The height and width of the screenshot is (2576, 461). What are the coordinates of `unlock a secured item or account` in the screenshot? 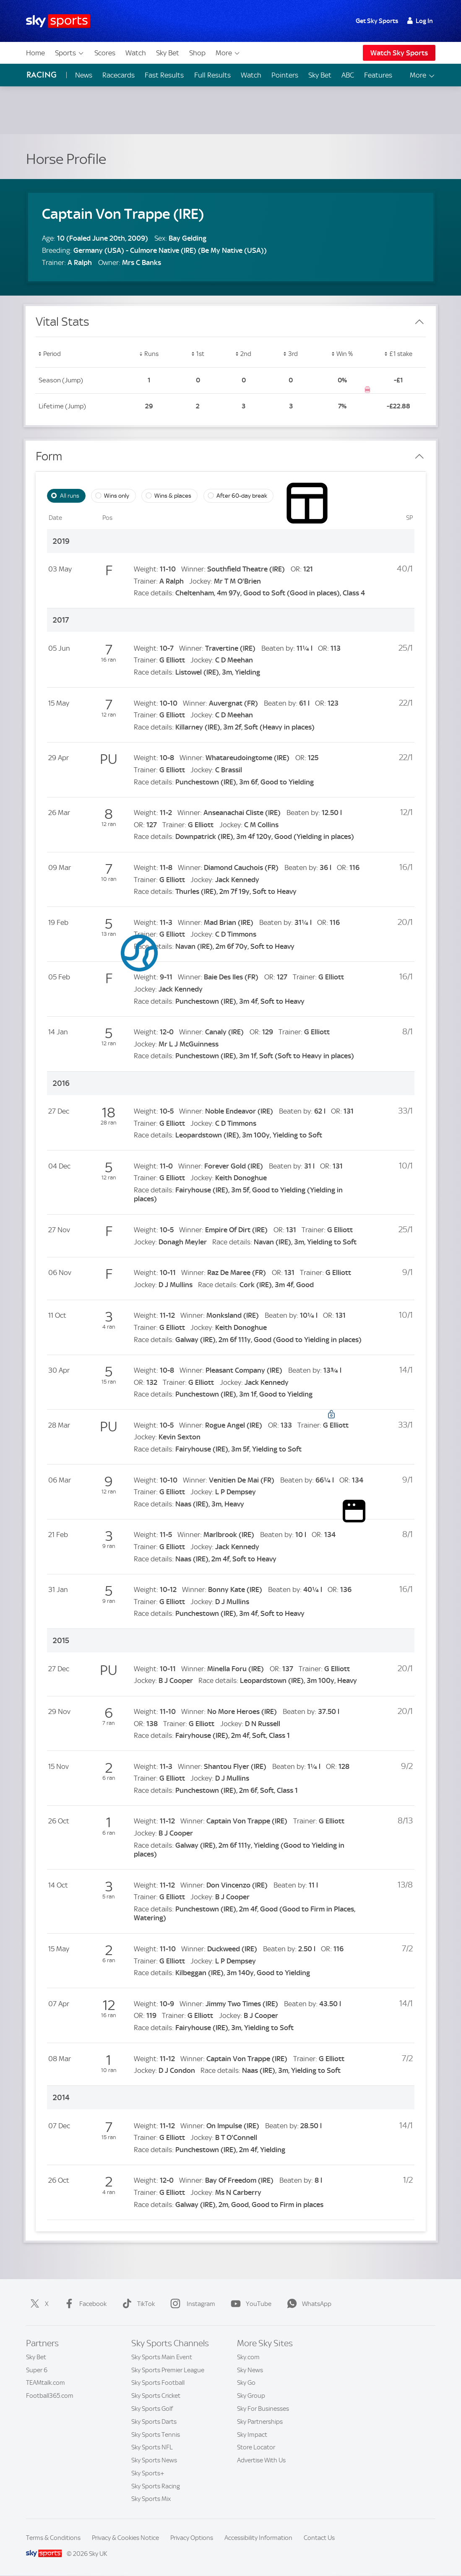 It's located at (331, 1414).